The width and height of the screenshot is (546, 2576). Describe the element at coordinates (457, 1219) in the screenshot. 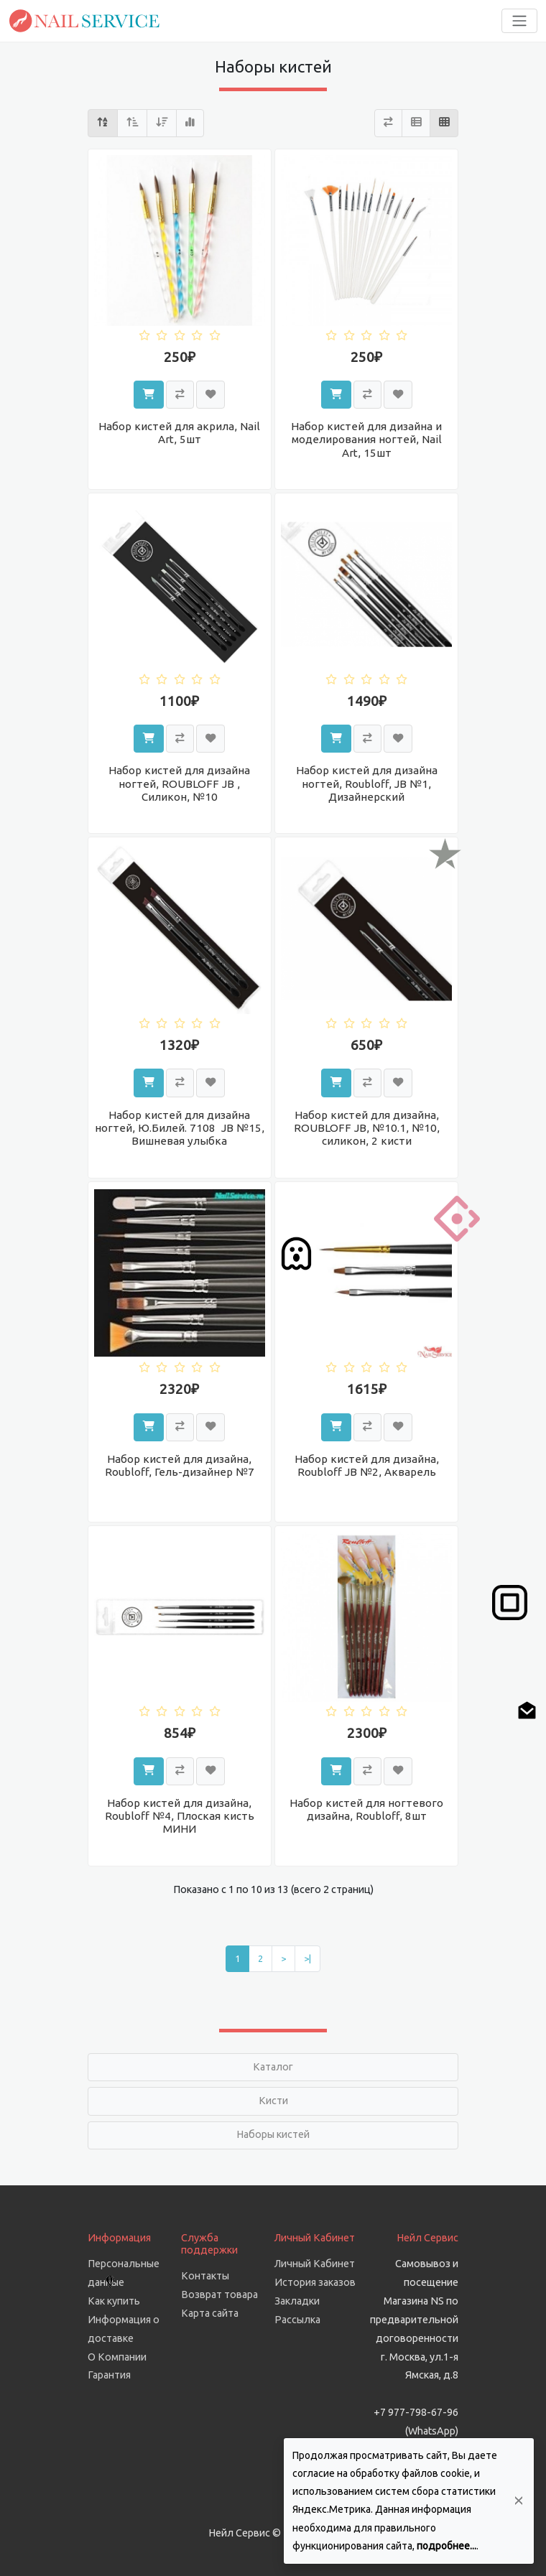

I see `navigate to Ant Design documentation or resources` at that location.